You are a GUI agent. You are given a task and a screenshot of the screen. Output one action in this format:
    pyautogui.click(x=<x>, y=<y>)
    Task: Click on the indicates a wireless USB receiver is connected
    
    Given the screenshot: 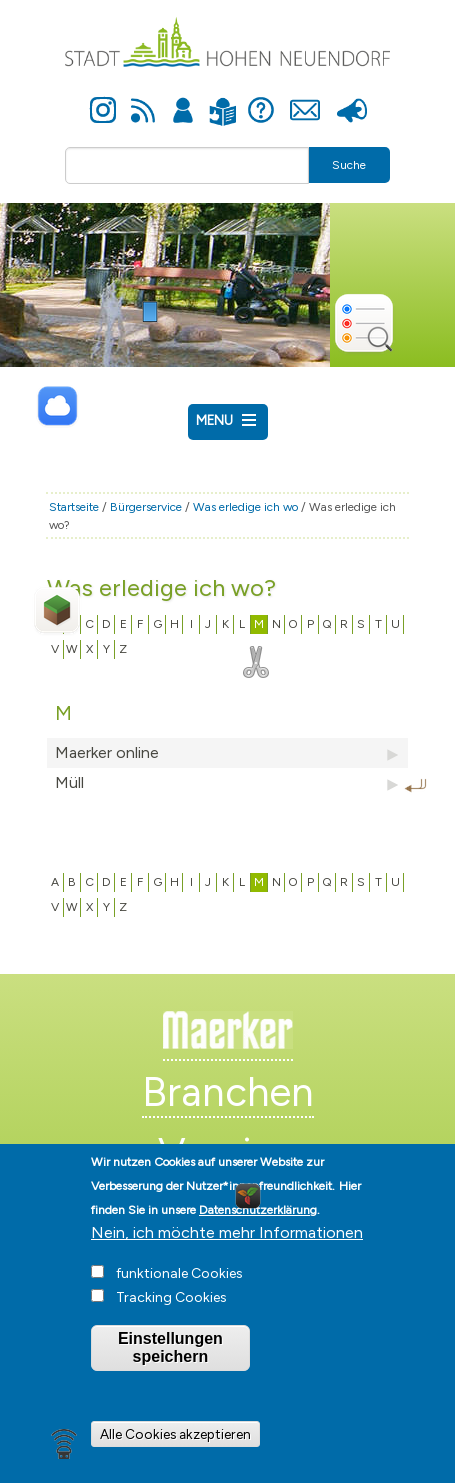 What is the action you would take?
    pyautogui.click(x=64, y=1444)
    